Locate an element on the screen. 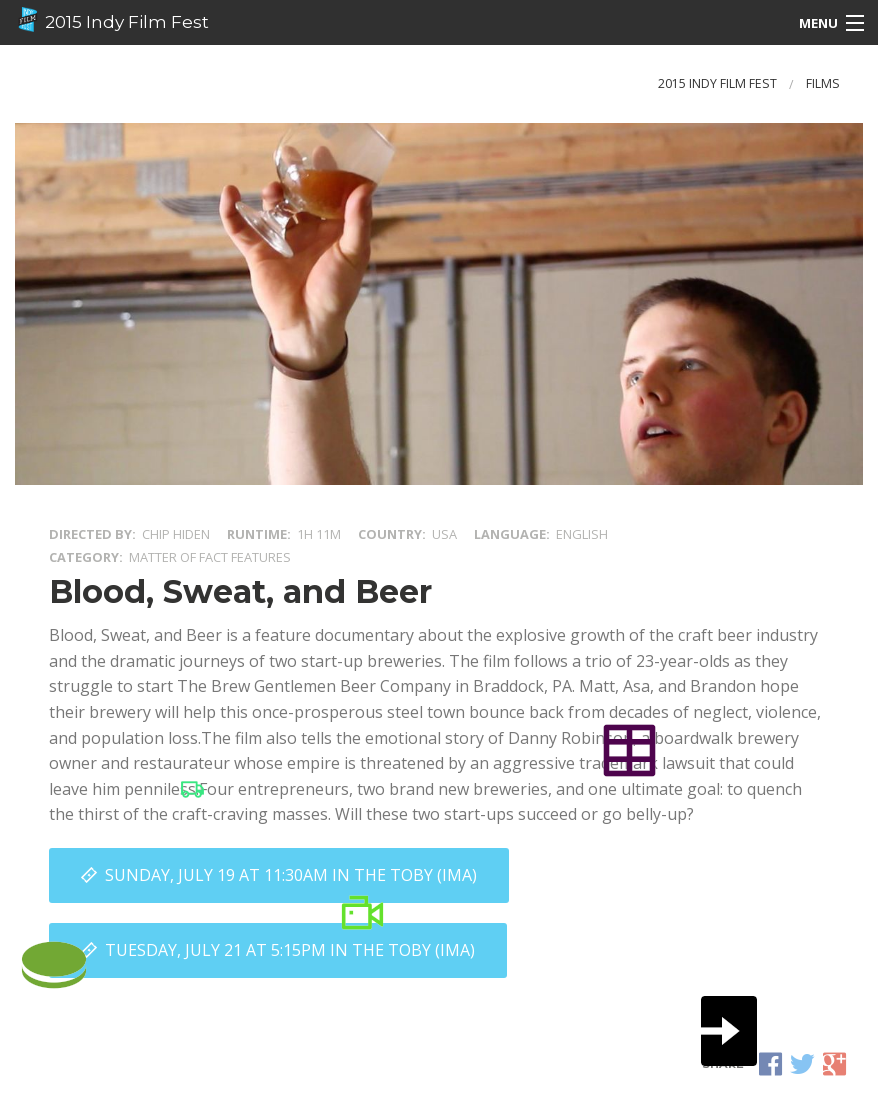 The height and width of the screenshot is (1112, 878). insert a table into the document is located at coordinates (629, 750).